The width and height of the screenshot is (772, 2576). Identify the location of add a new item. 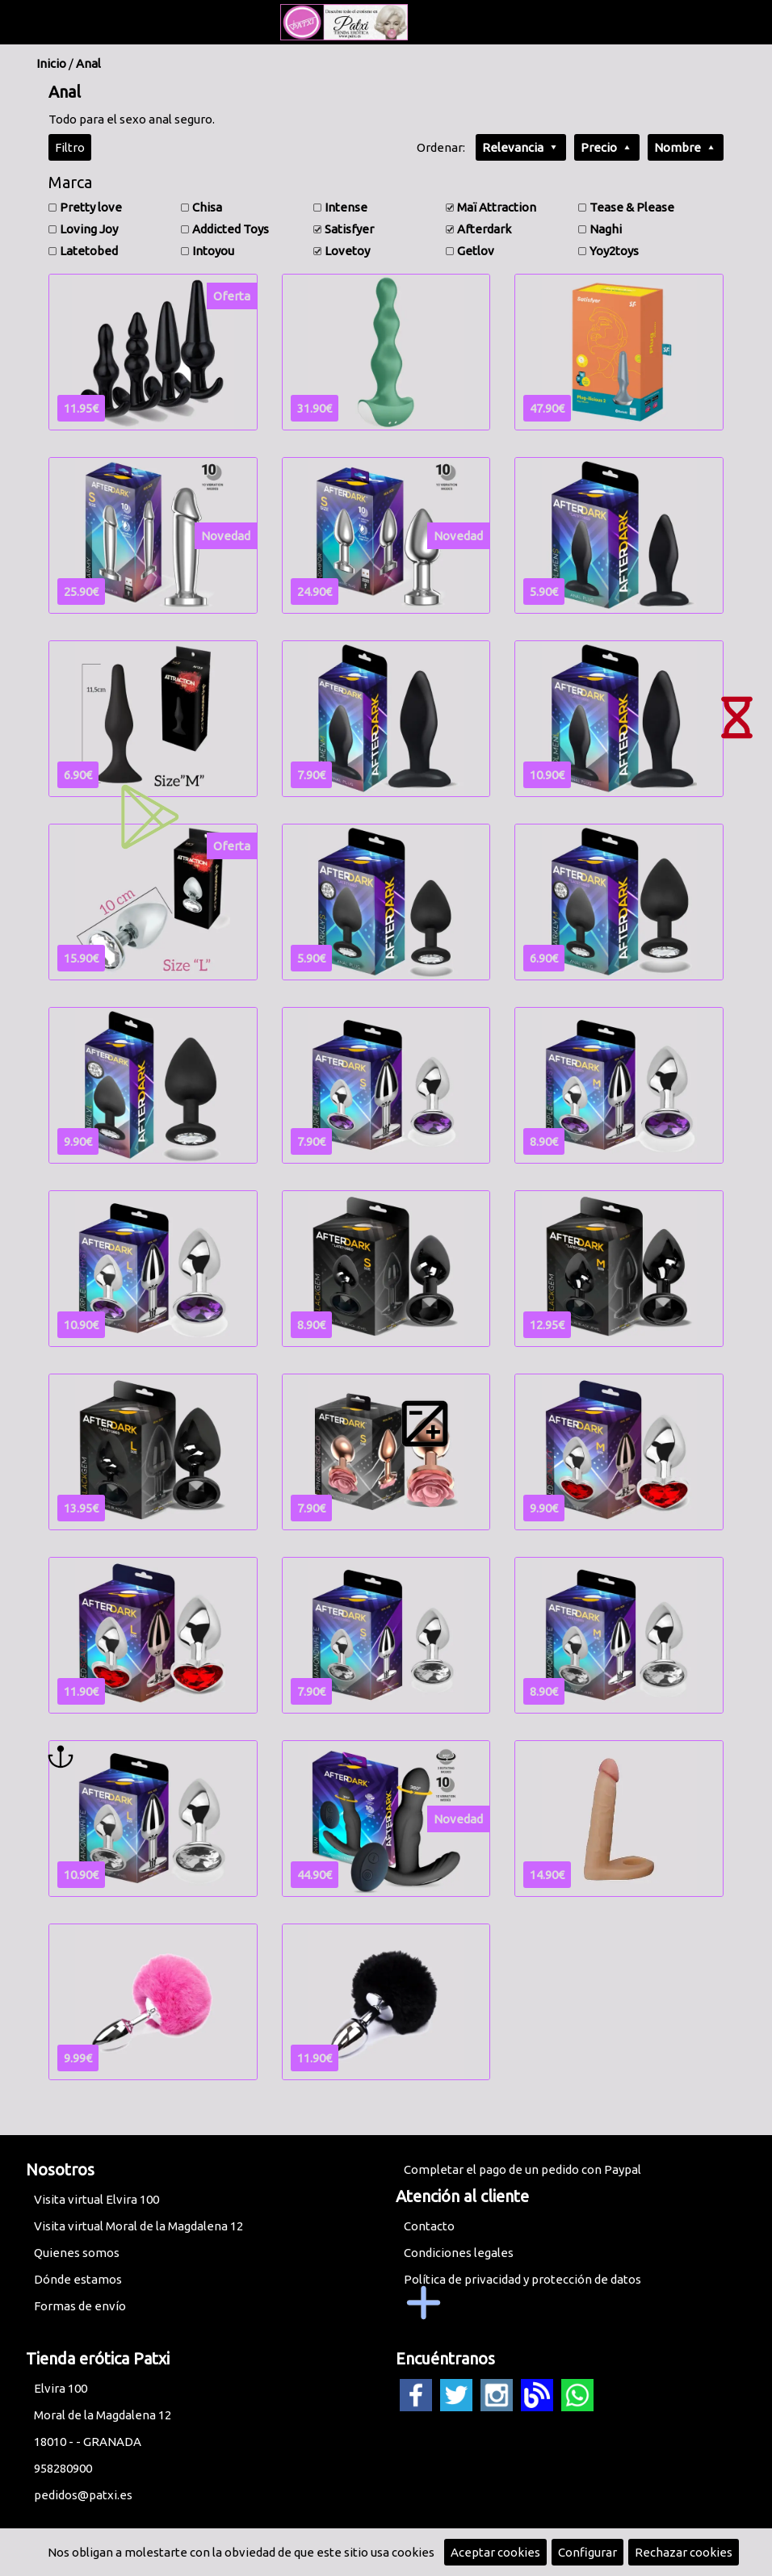
(423, 2302).